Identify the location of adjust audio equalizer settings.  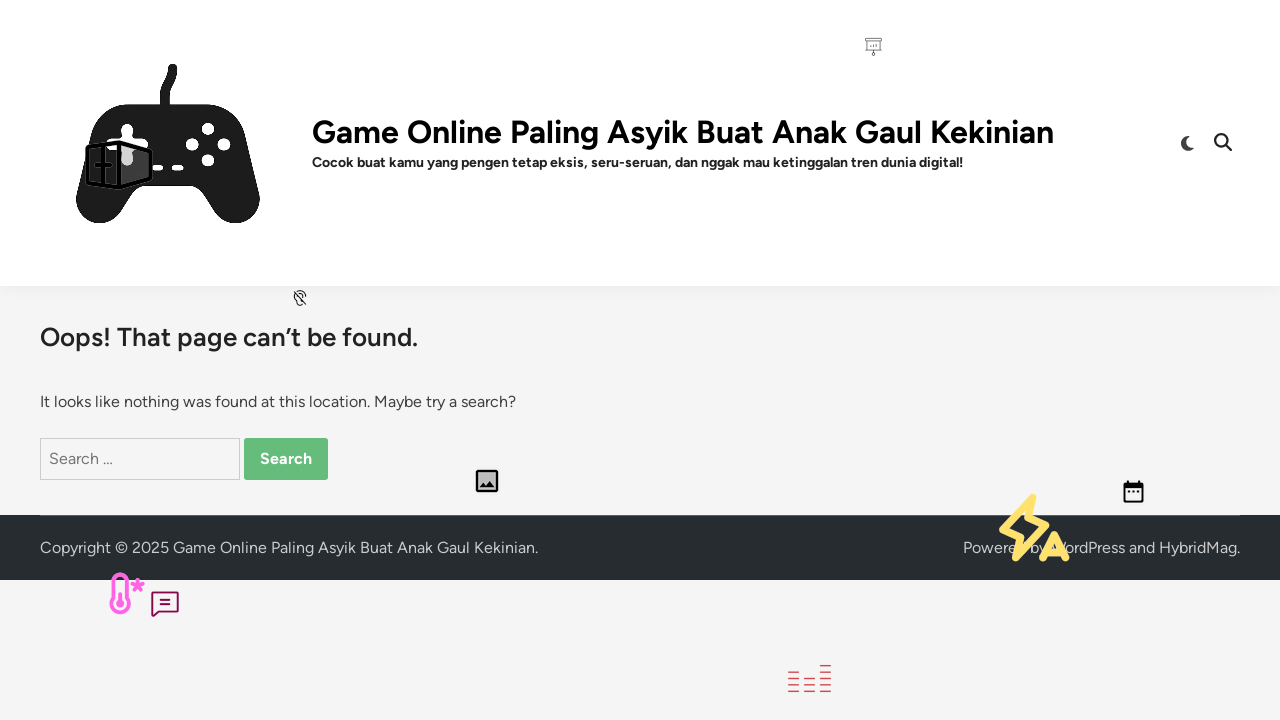
(809, 678).